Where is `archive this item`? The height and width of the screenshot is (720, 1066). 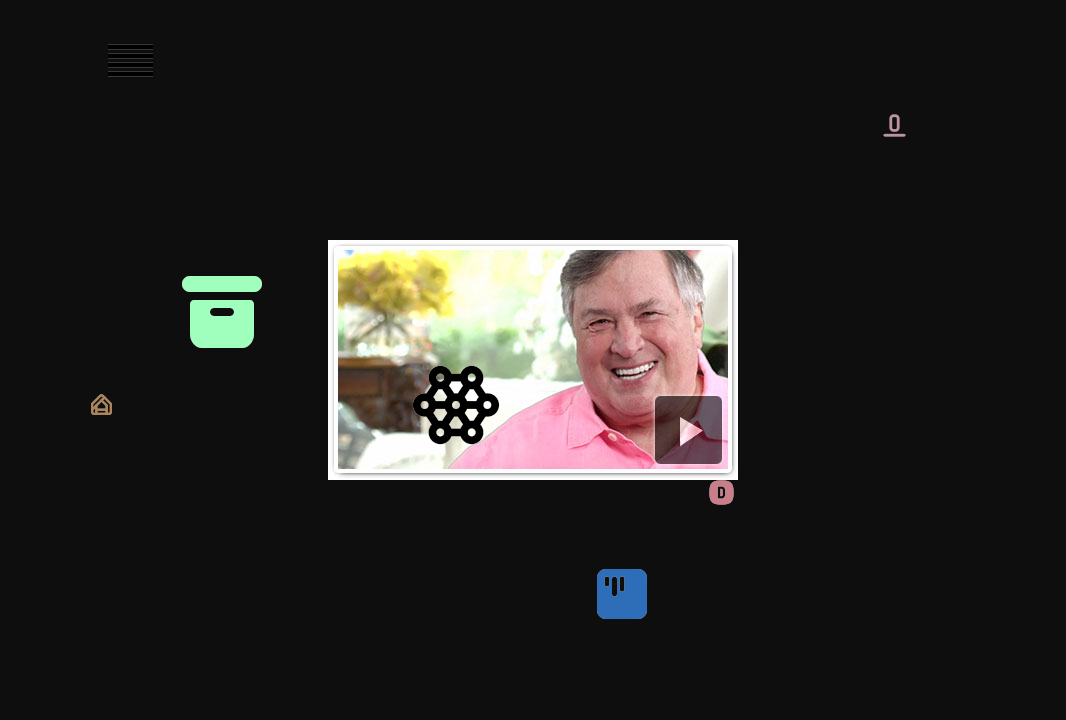 archive this item is located at coordinates (222, 312).